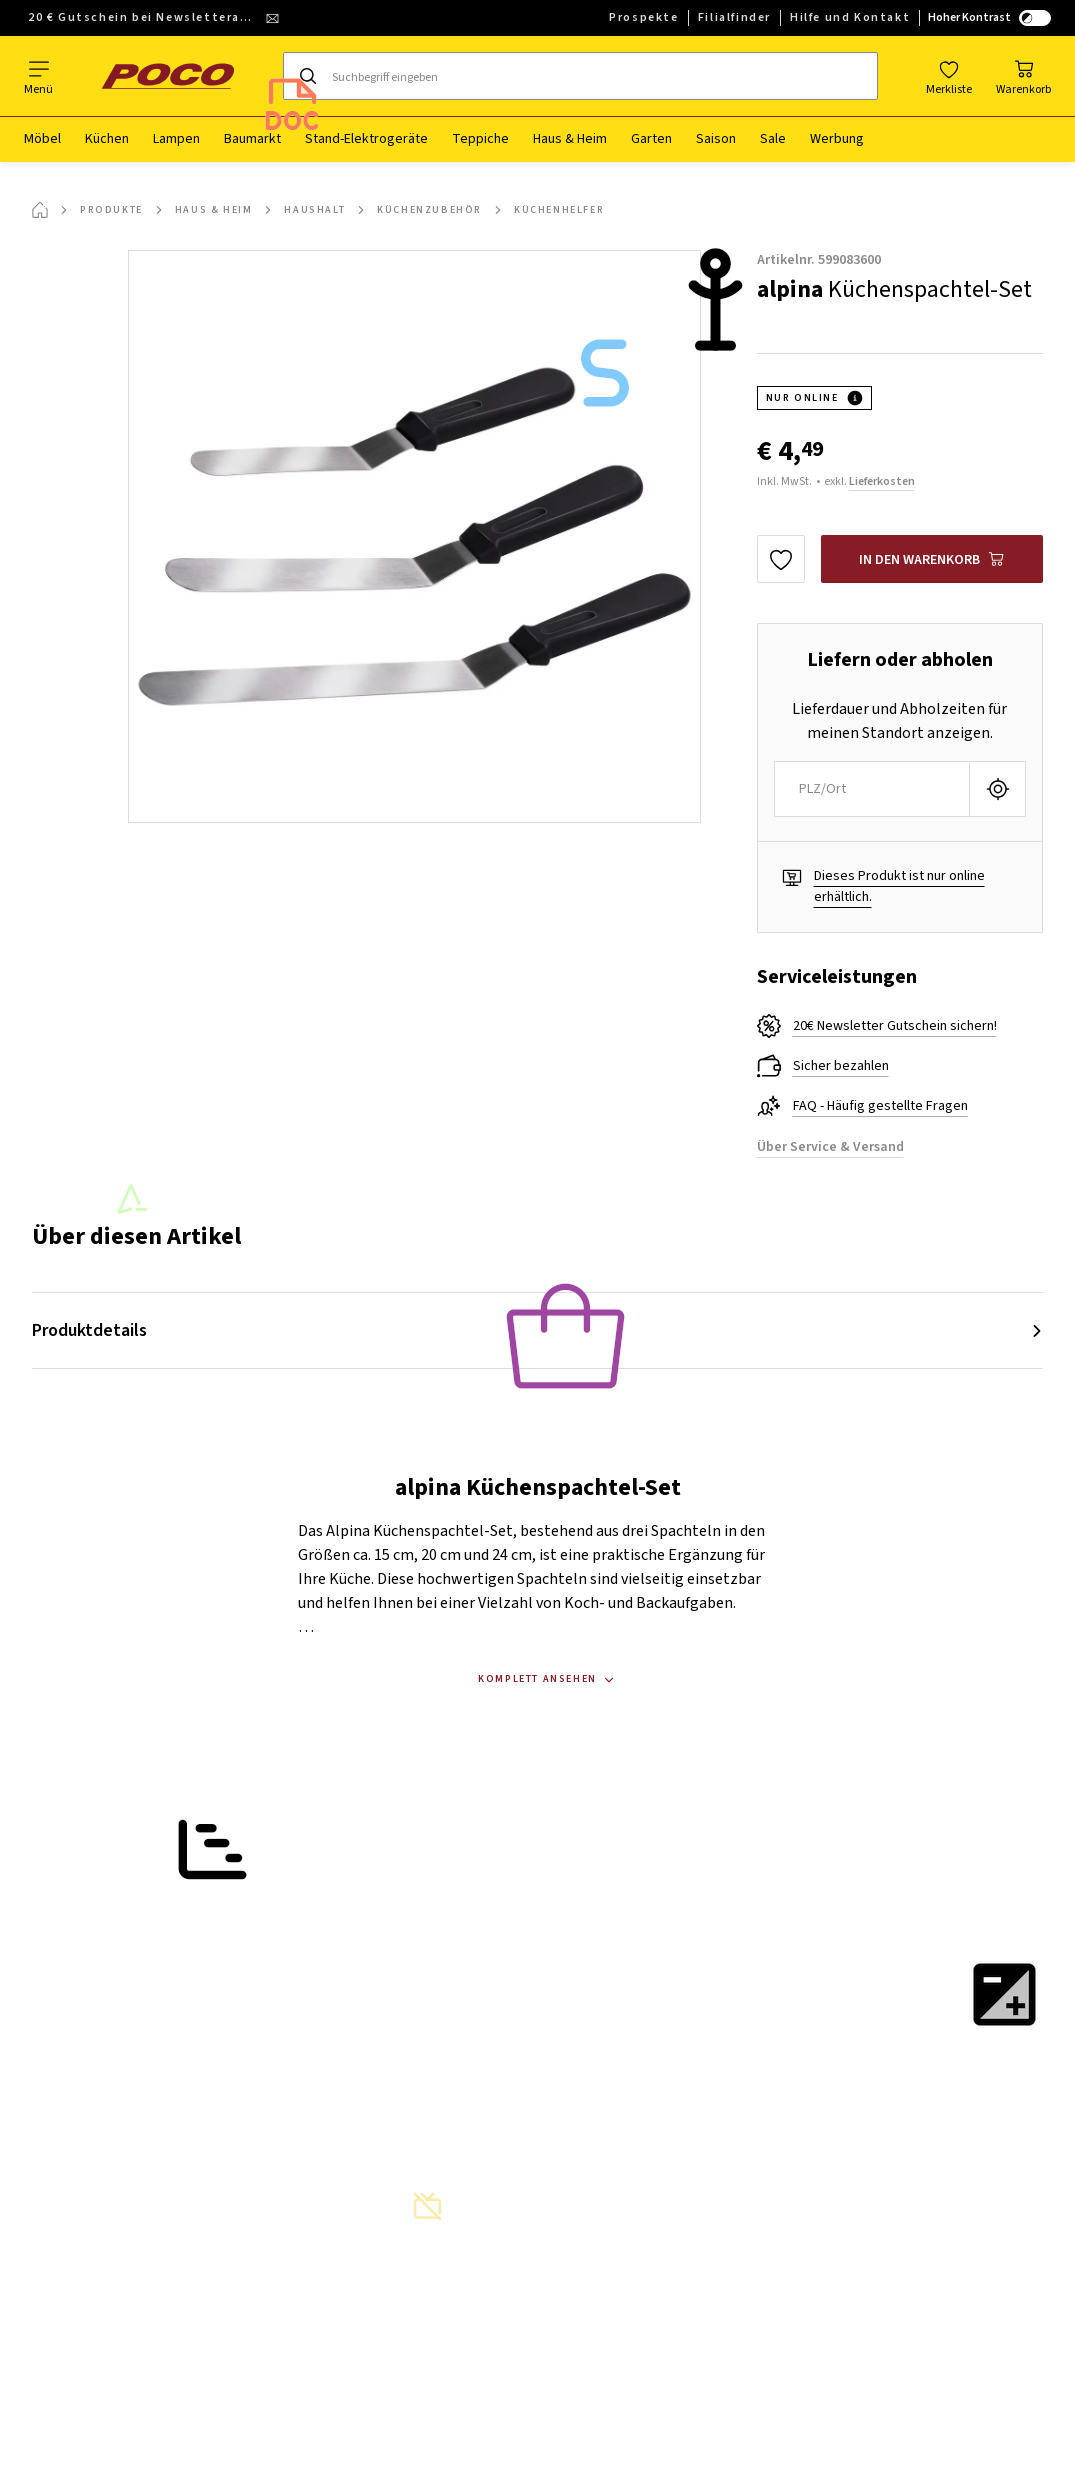  What do you see at coordinates (212, 1849) in the screenshot?
I see `view project timeline or gantt chart` at bounding box center [212, 1849].